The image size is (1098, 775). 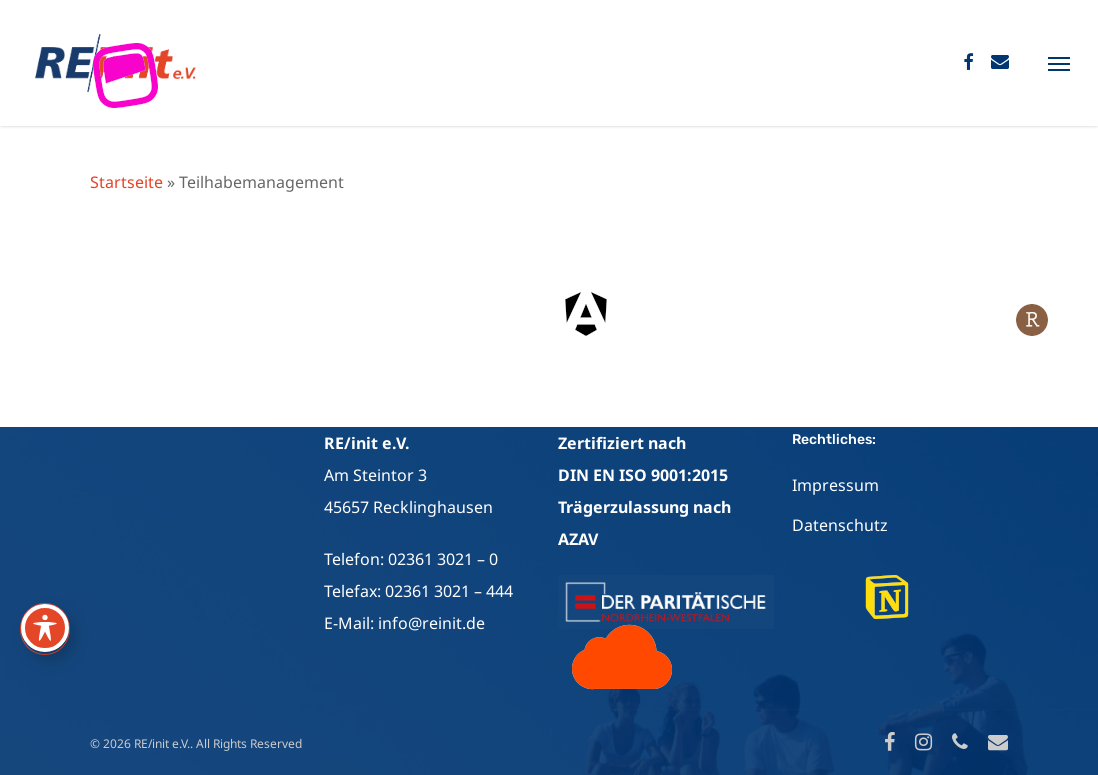 What do you see at coordinates (125, 75) in the screenshot?
I see `headless ui component library logo` at bounding box center [125, 75].